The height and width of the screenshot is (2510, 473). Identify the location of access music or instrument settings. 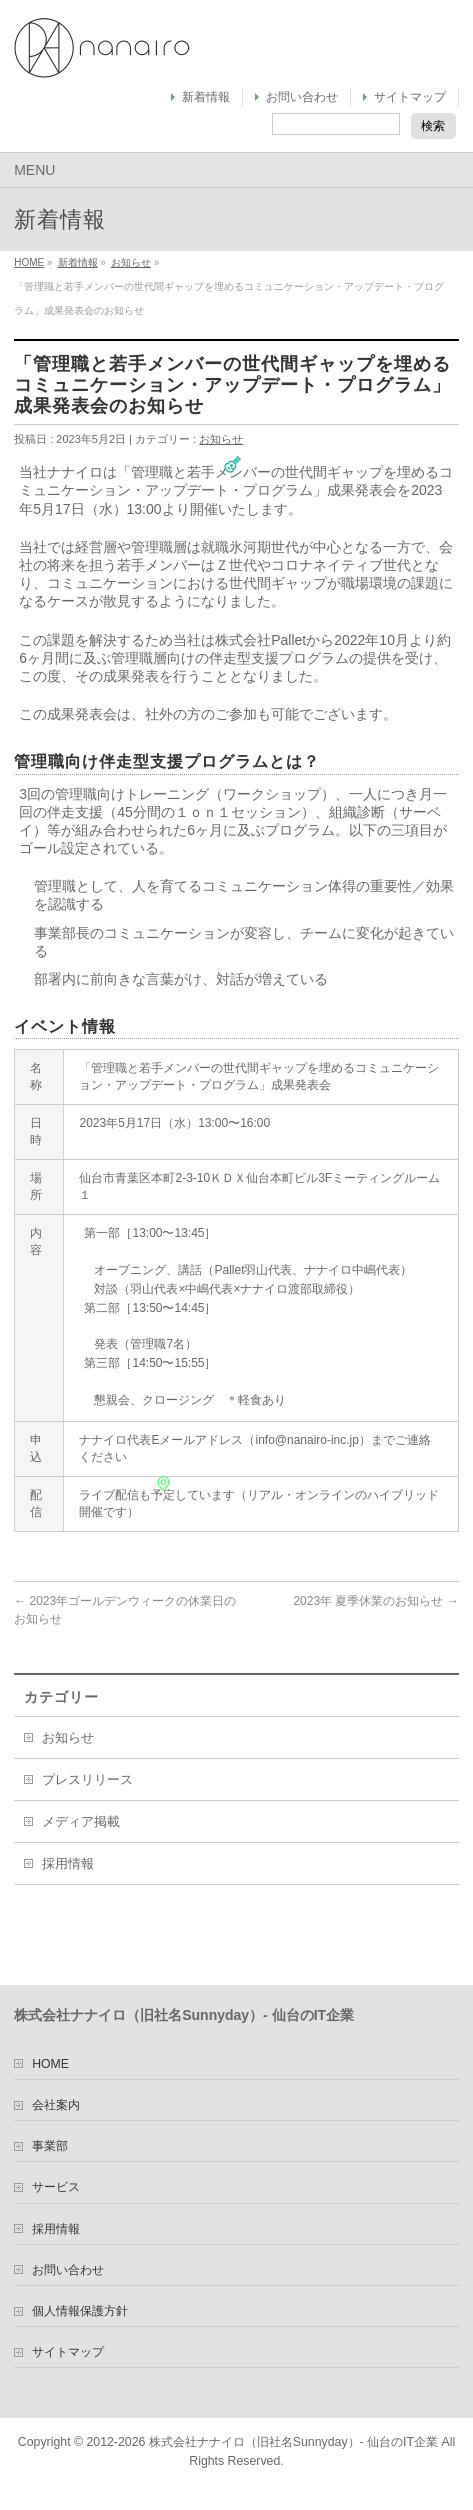
(232, 464).